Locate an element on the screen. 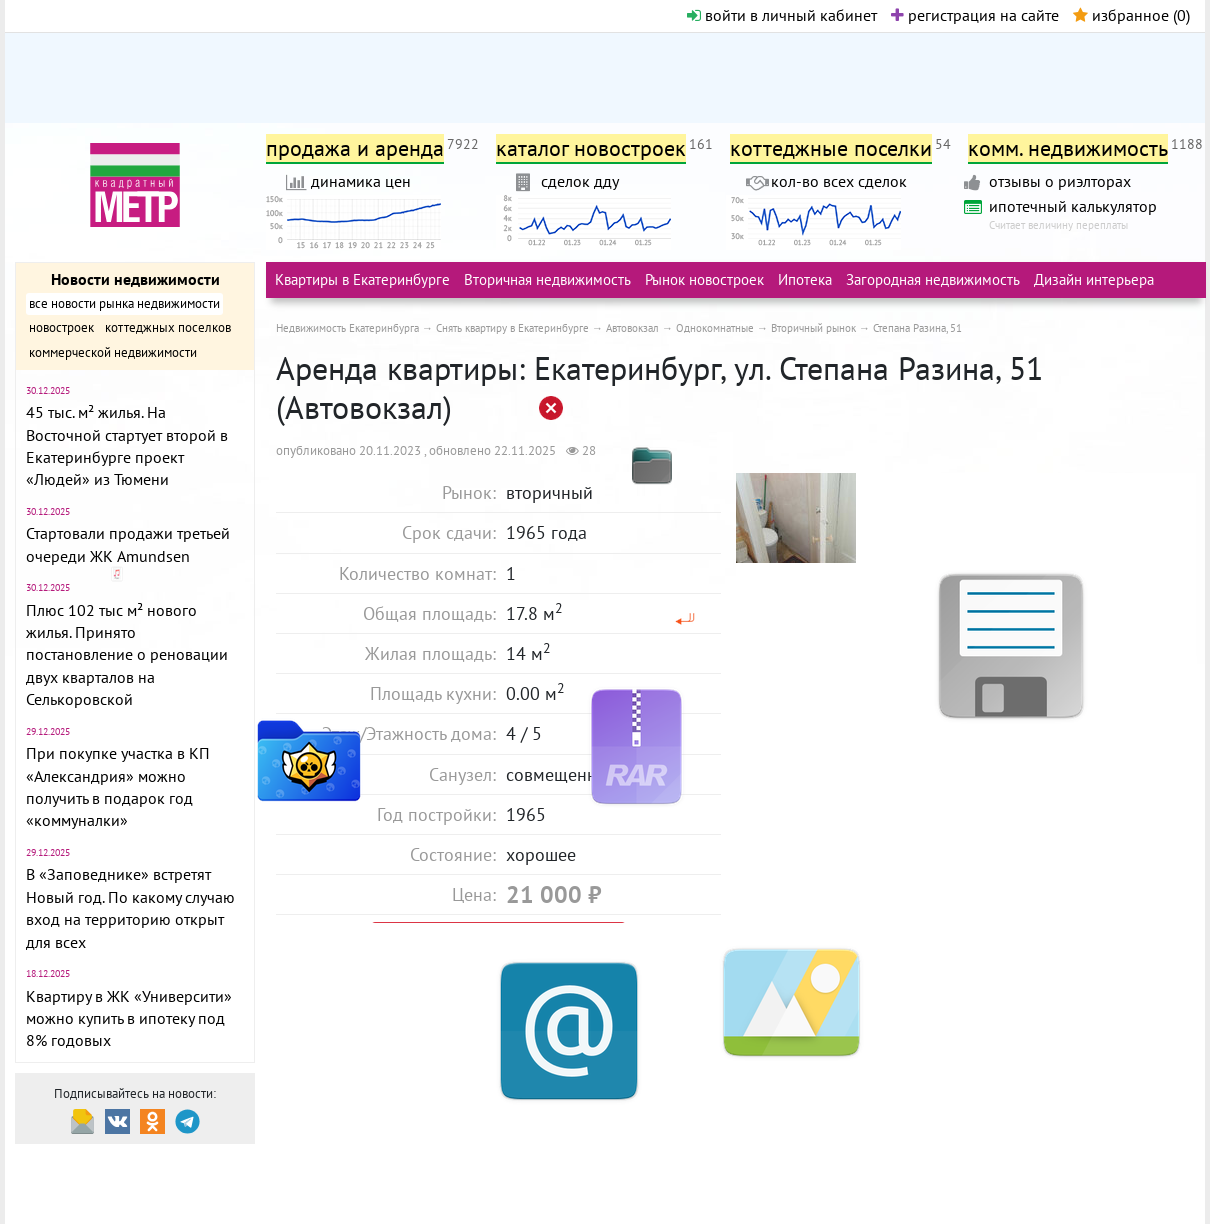  a compressed RAR archive file is located at coordinates (636, 746).